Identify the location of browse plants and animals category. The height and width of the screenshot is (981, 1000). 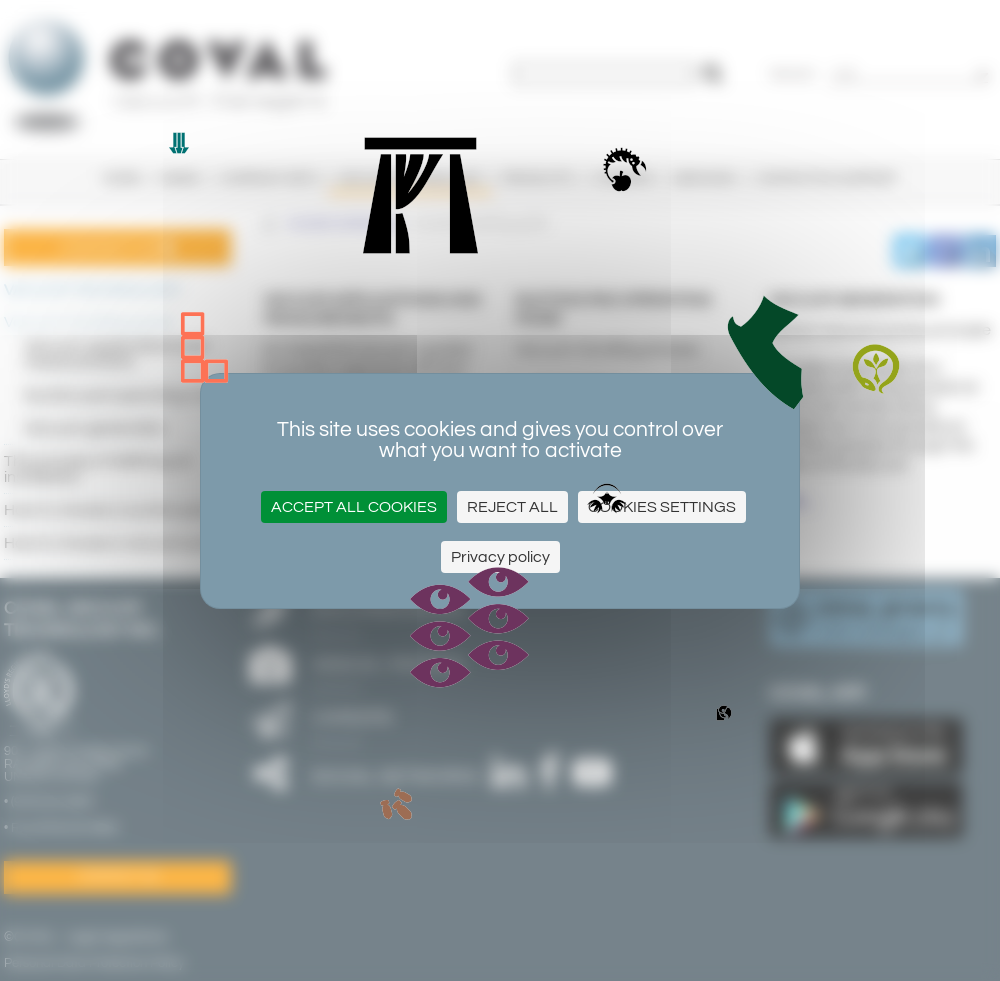
(876, 369).